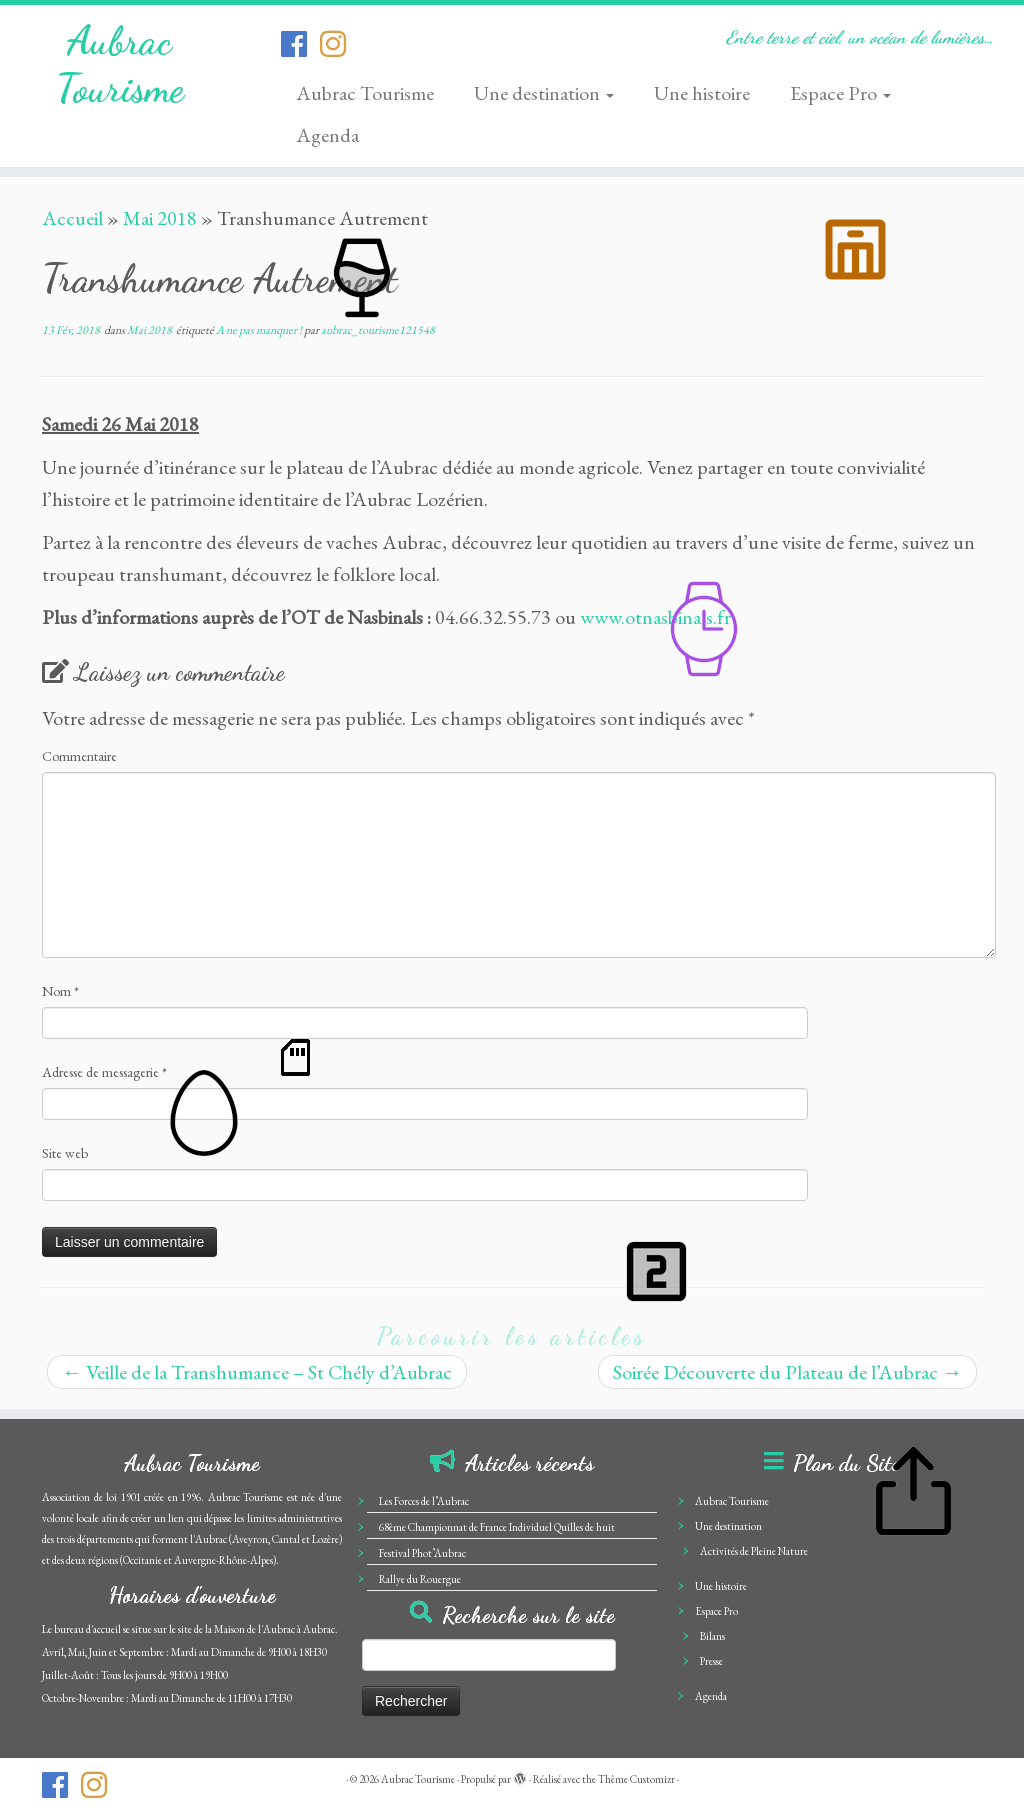 The width and height of the screenshot is (1024, 1810). What do you see at coordinates (913, 1494) in the screenshot?
I see `export or share content to another app` at bounding box center [913, 1494].